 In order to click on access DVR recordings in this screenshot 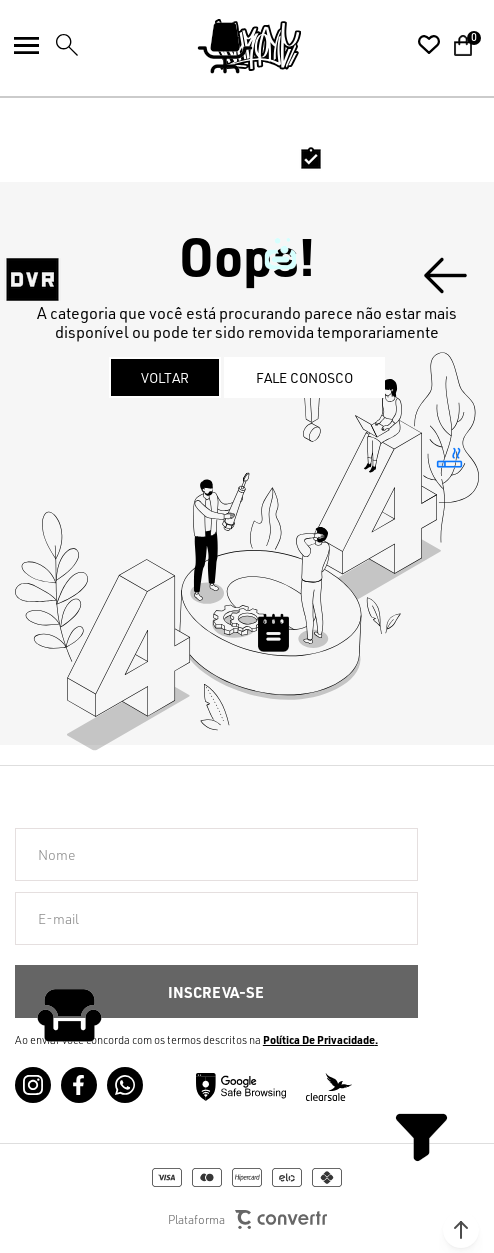, I will do `click(32, 279)`.